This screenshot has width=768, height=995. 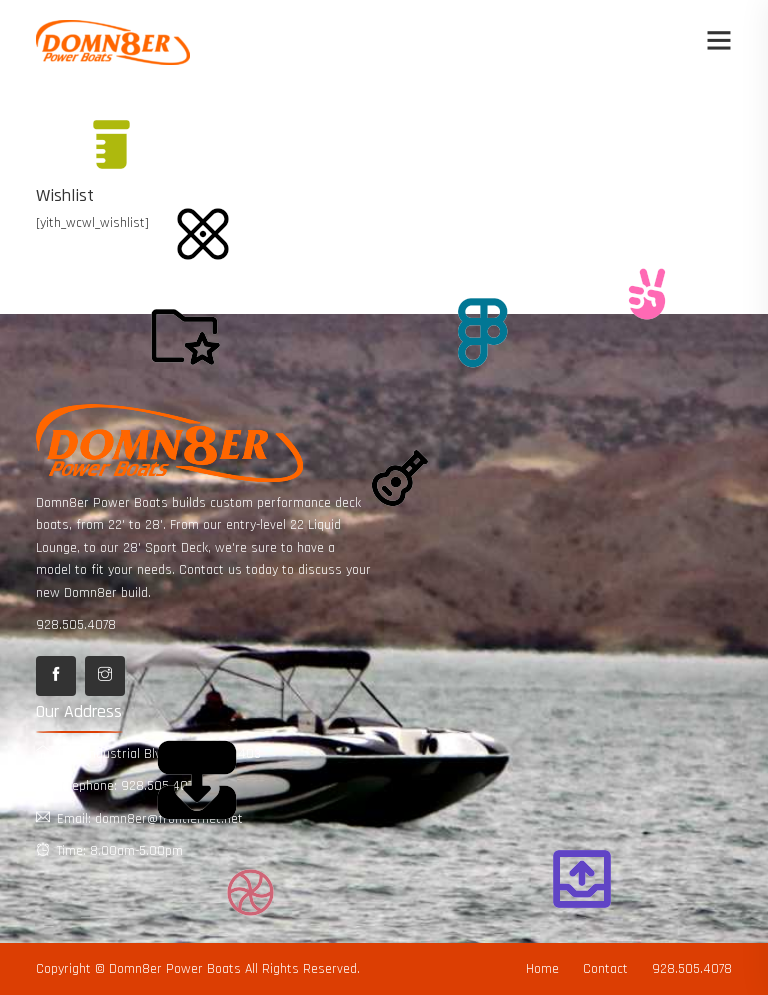 I want to click on open figma design file, so click(x=481, y=331).